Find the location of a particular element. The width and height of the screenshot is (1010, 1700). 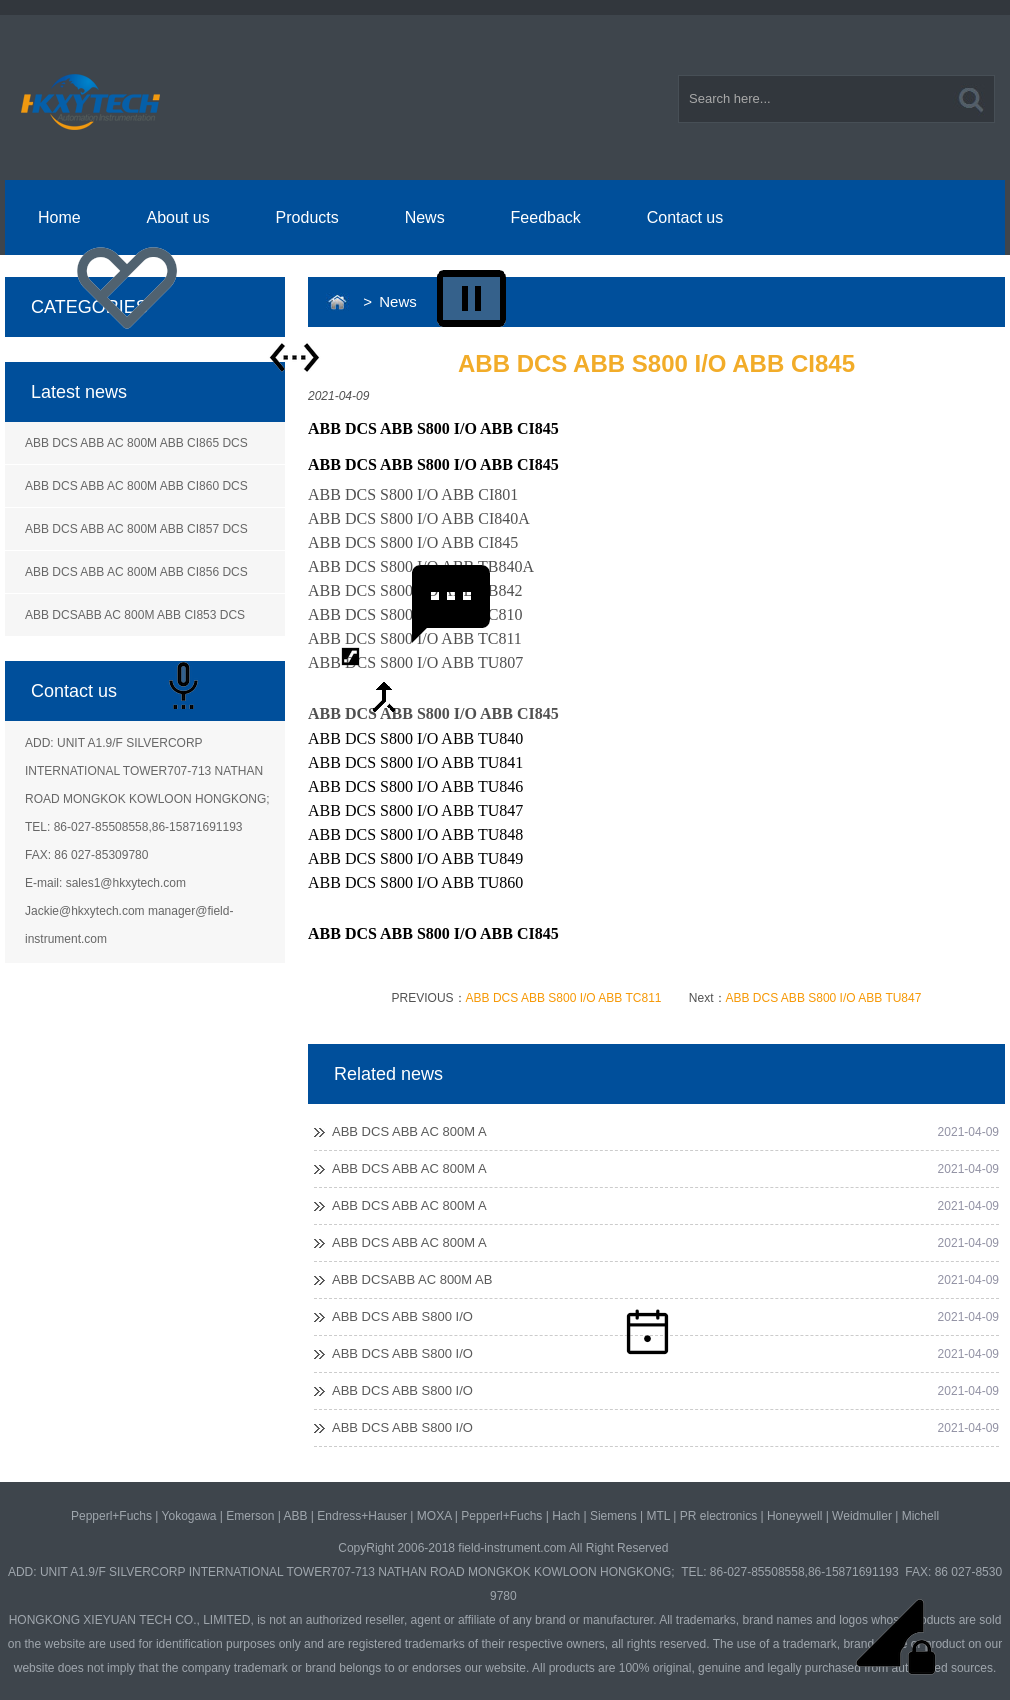

indicates a secured or password-protected network connection is located at coordinates (893, 1636).